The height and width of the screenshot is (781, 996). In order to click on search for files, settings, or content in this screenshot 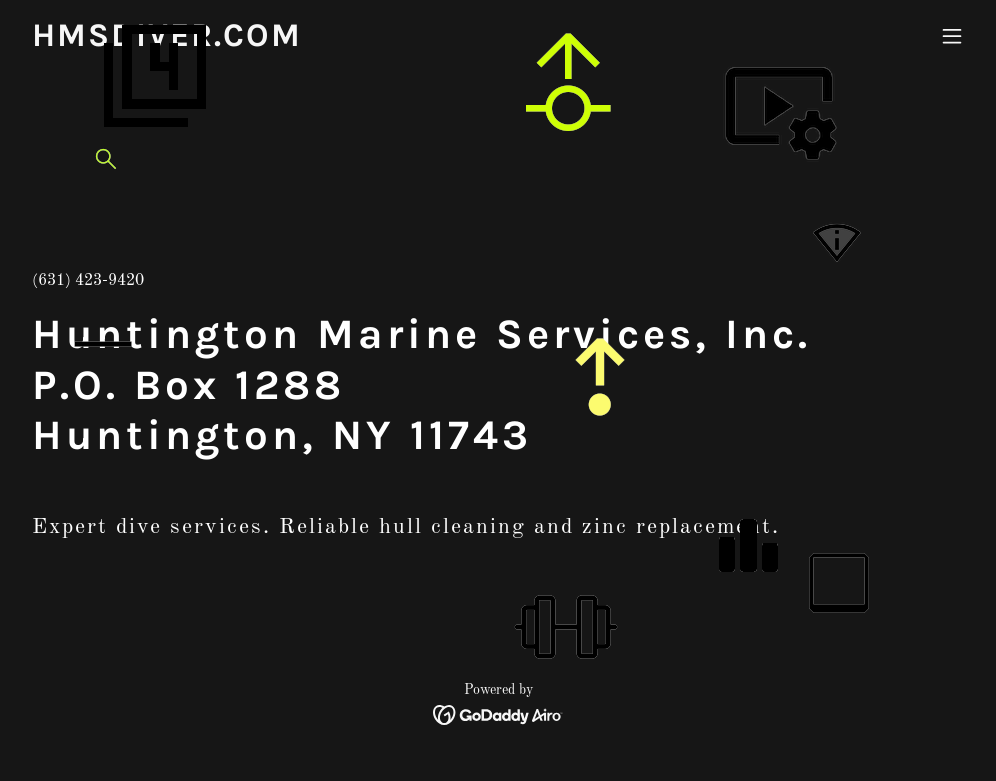, I will do `click(106, 159)`.